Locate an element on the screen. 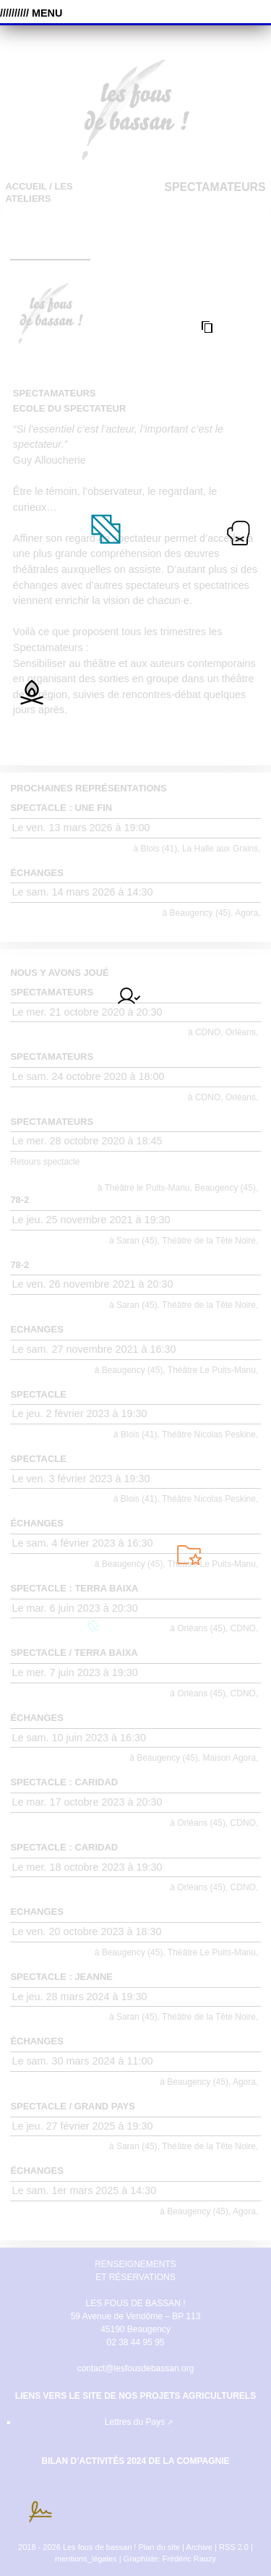 The image size is (271, 2576). verify or confirm user identity is located at coordinates (128, 996).